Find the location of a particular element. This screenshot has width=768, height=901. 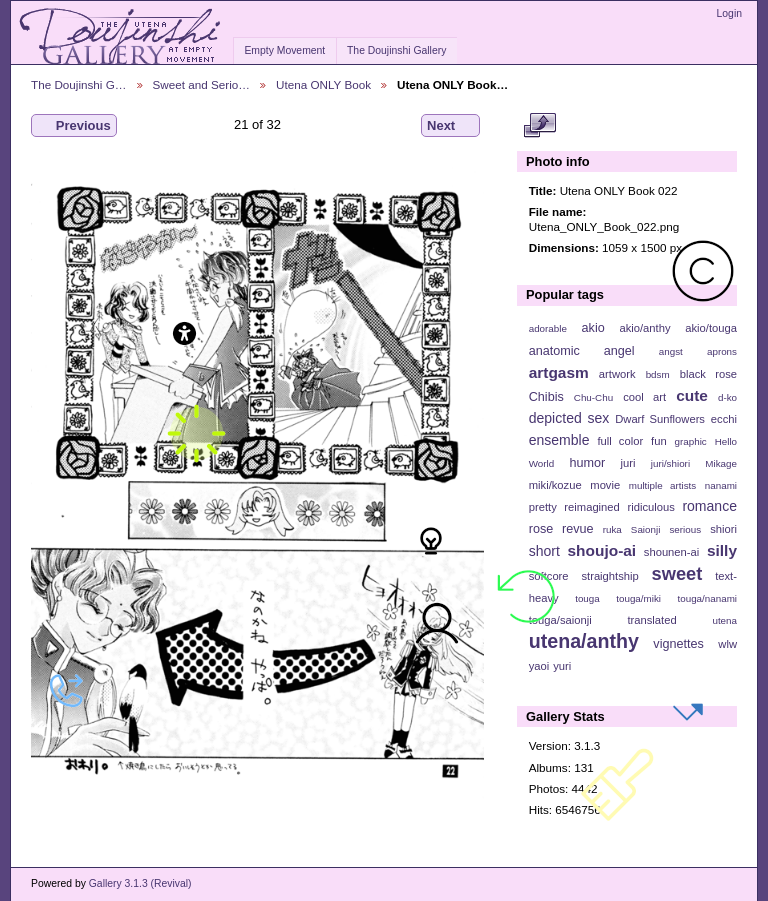

undo last action is located at coordinates (528, 596).